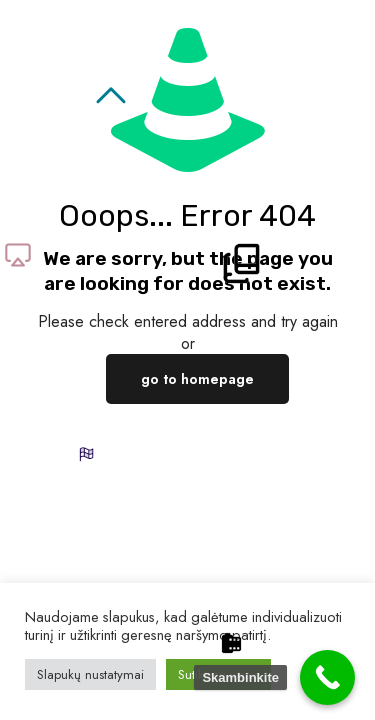 The width and height of the screenshot is (375, 720). What do you see at coordinates (231, 643) in the screenshot?
I see `access photos from camera roll` at bounding box center [231, 643].